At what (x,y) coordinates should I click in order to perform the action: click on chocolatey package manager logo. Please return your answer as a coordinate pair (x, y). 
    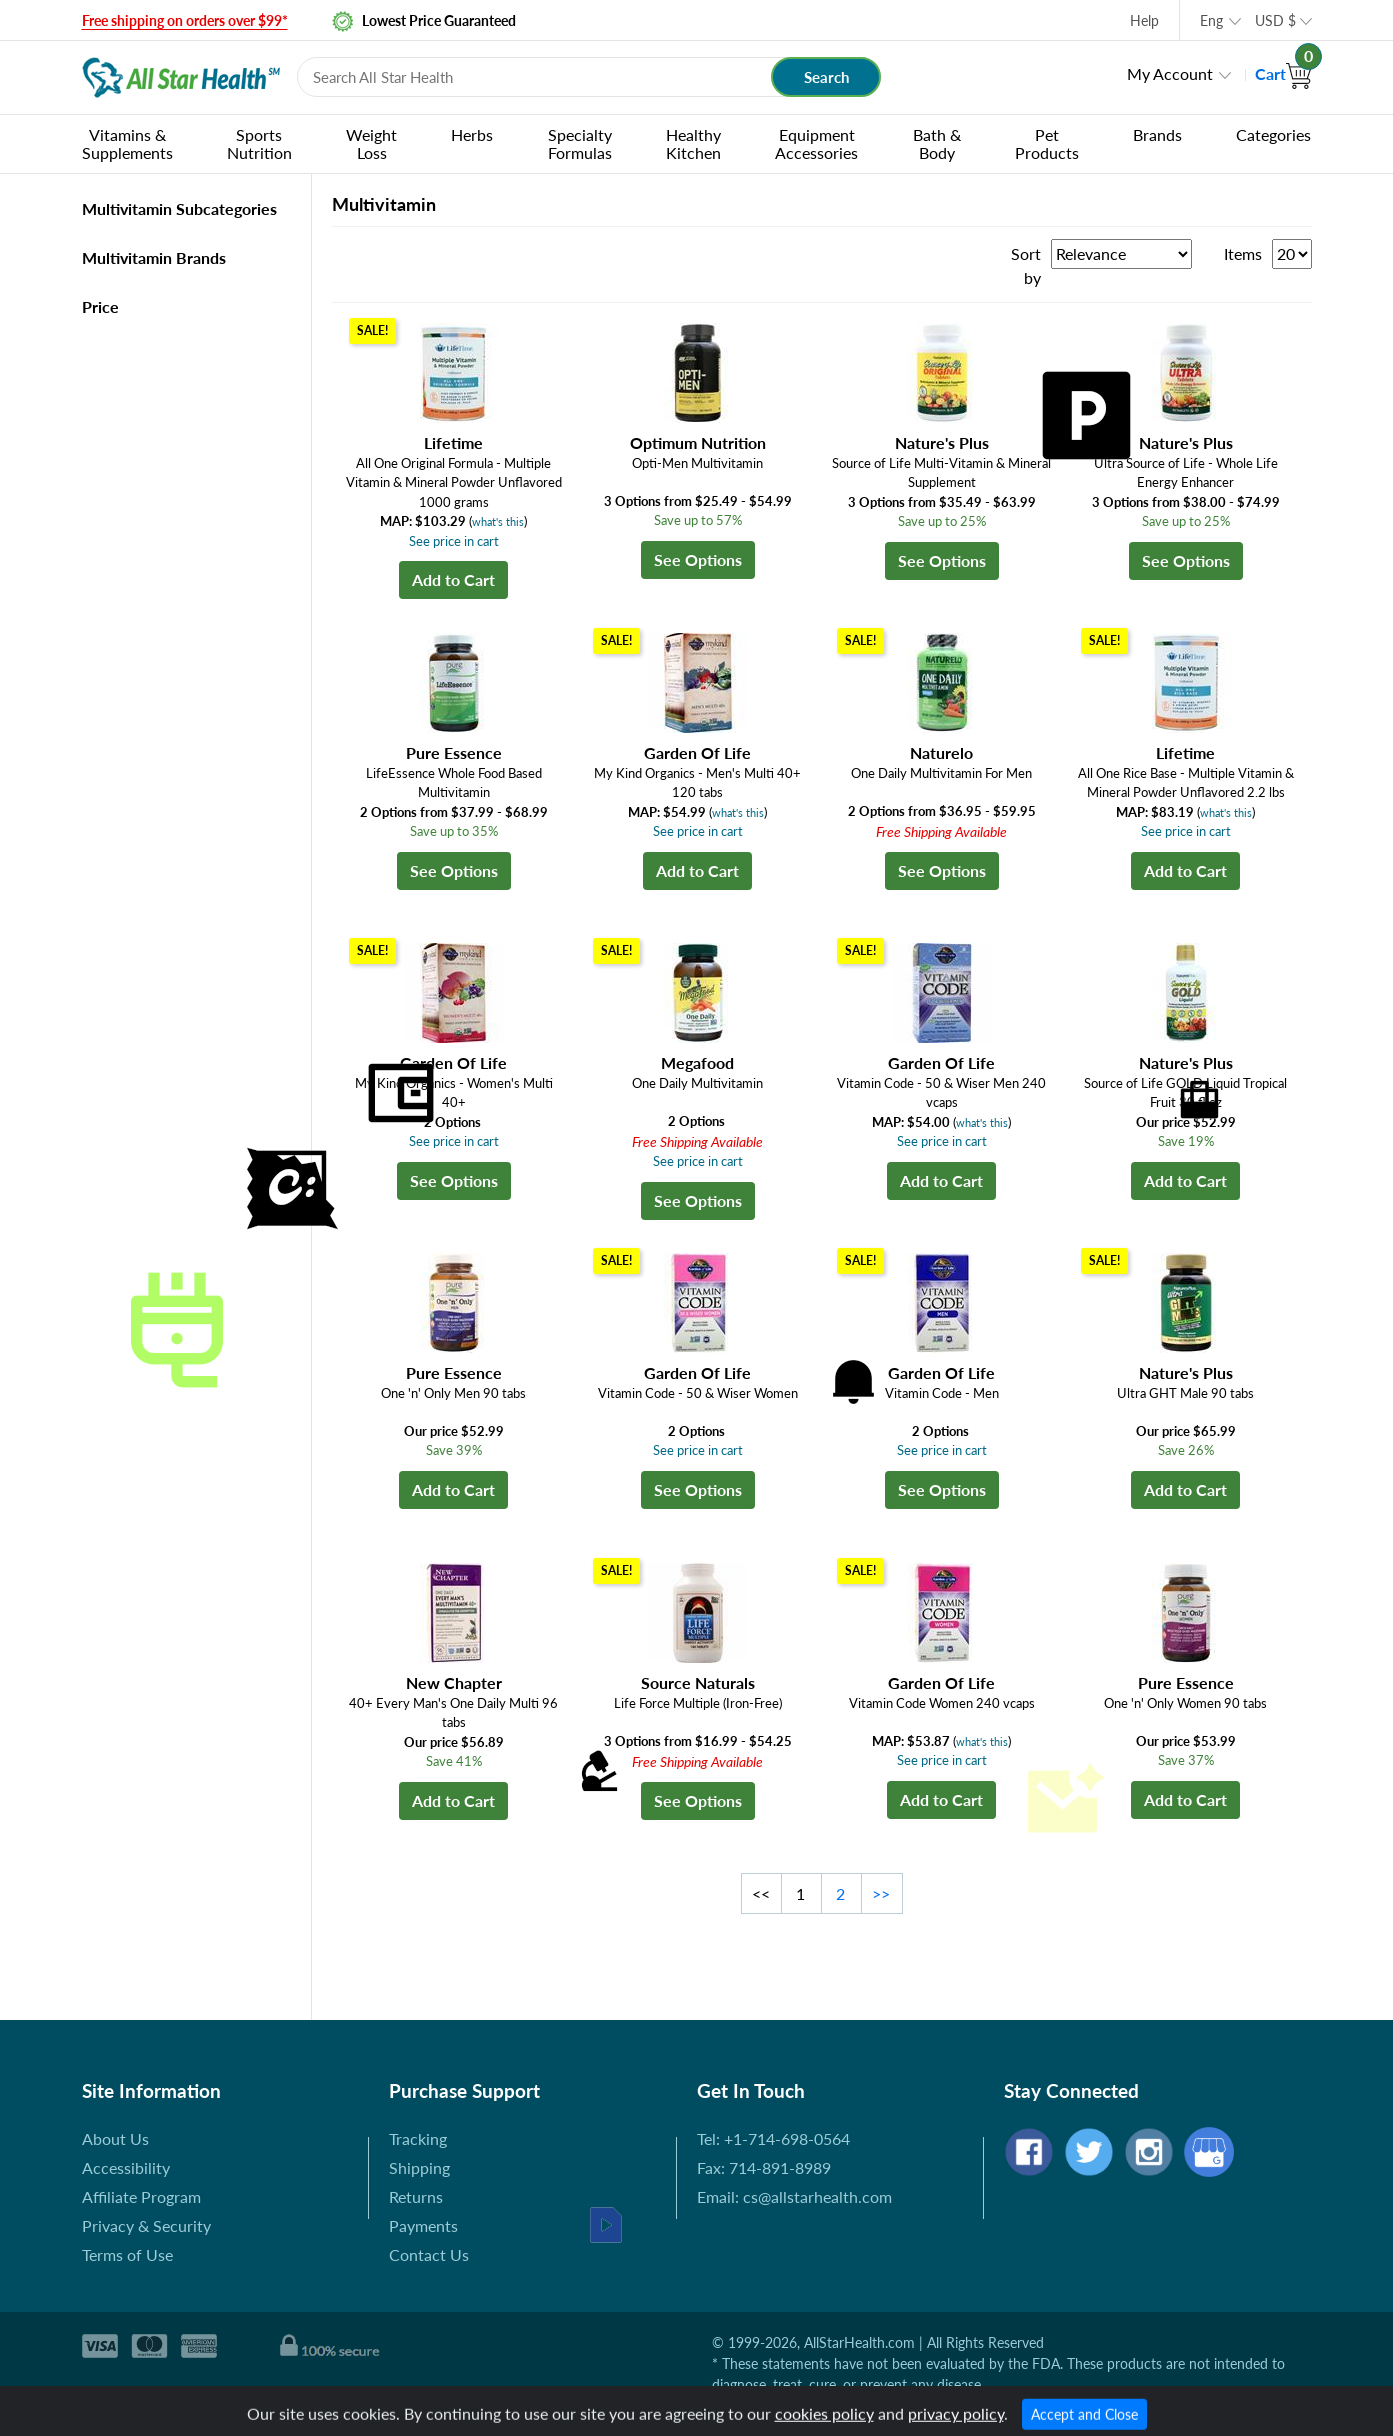
    Looking at the image, I should click on (292, 1188).